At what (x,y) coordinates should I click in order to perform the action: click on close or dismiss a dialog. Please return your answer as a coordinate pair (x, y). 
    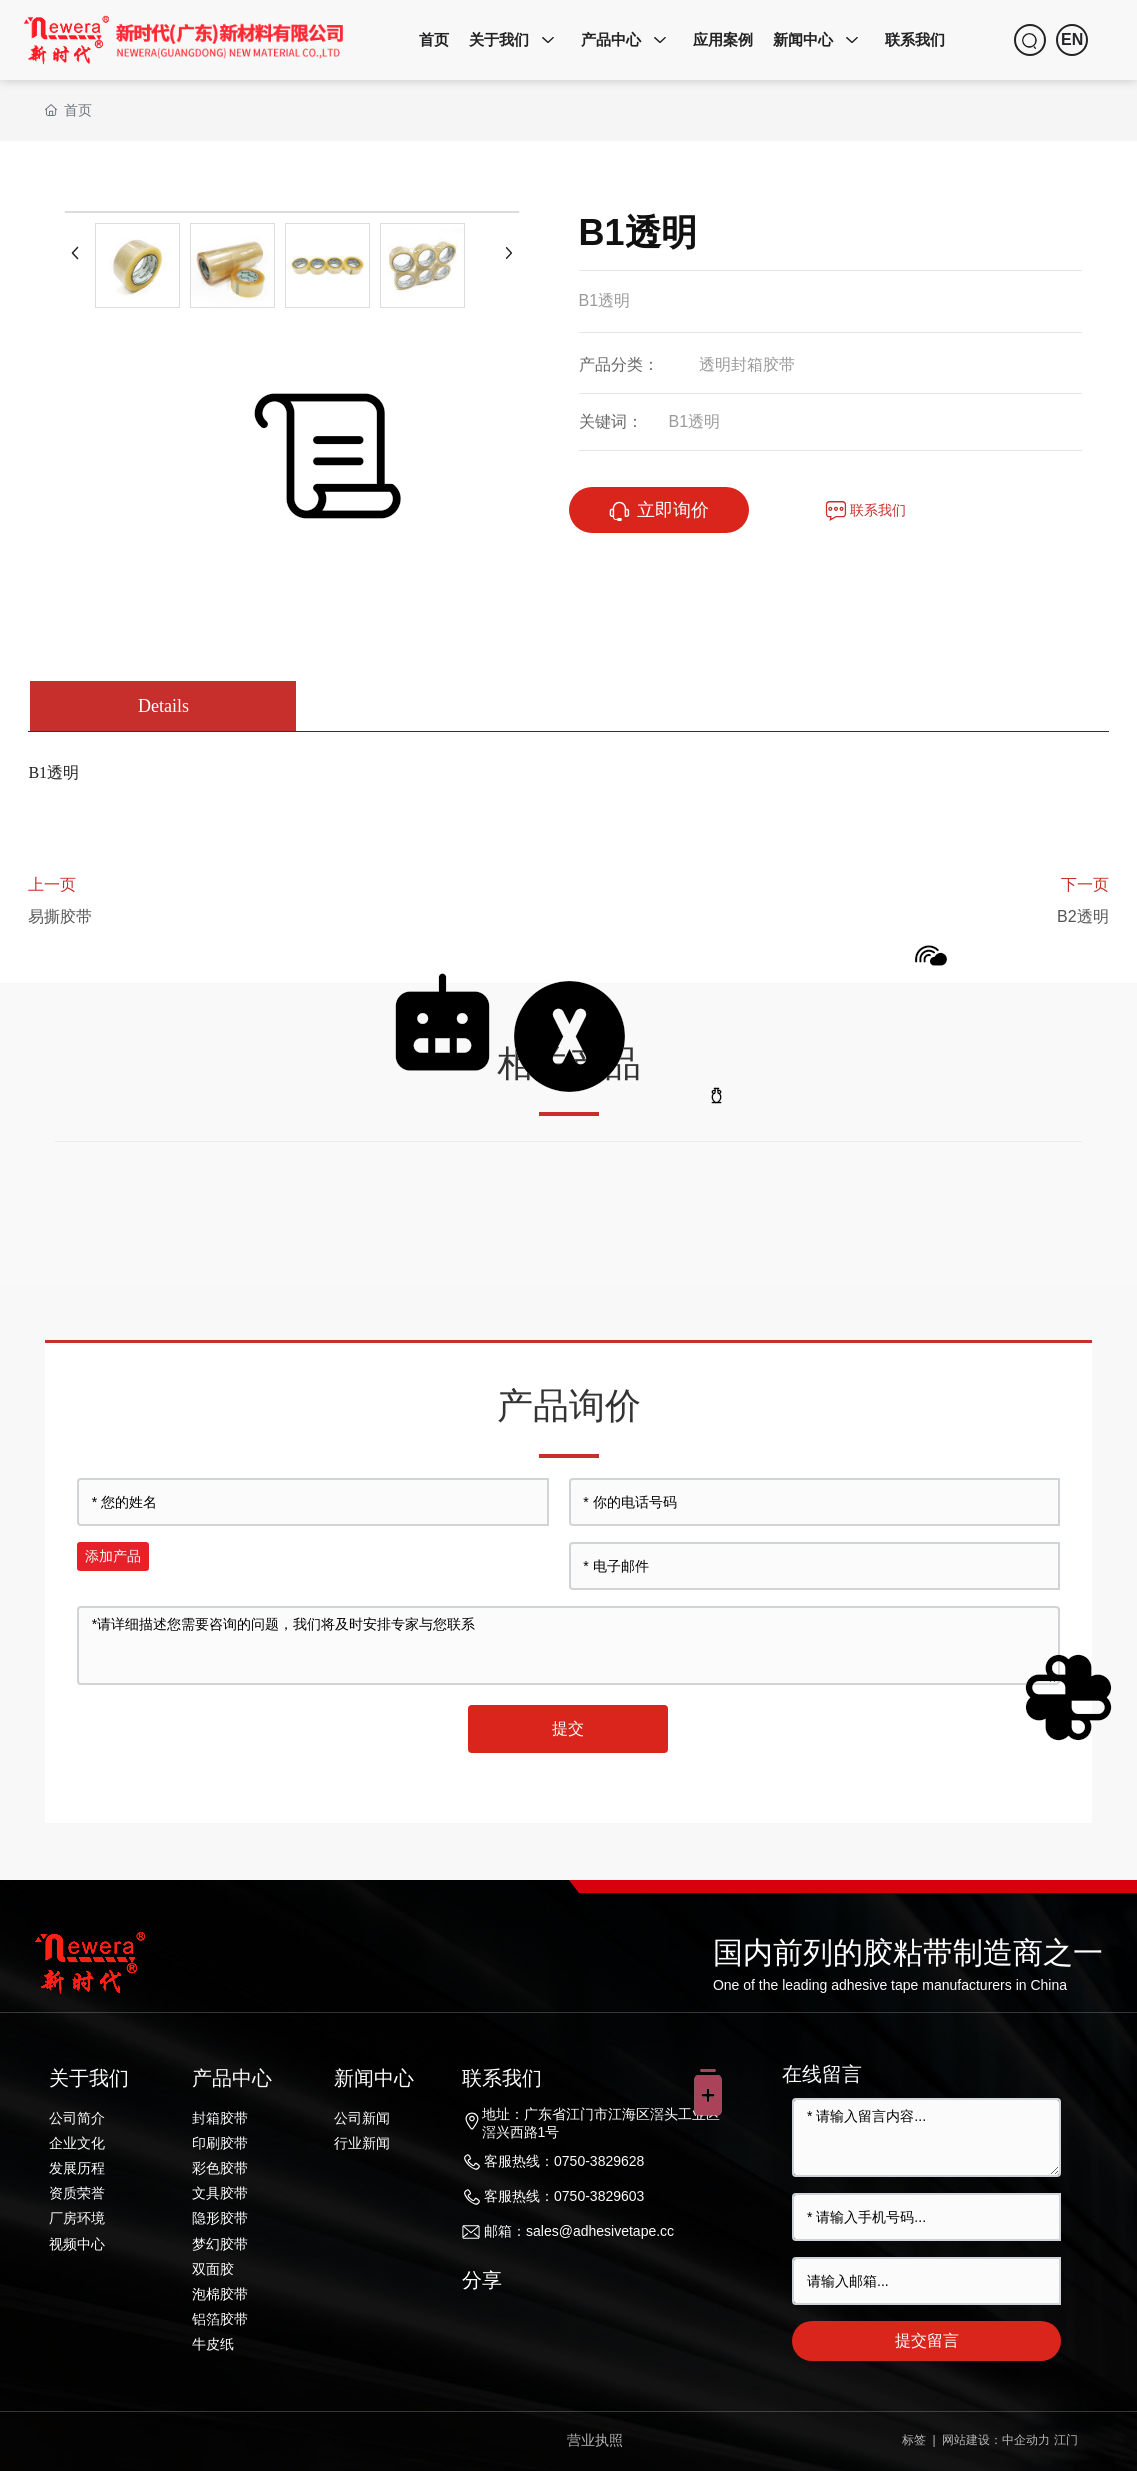
    Looking at the image, I should click on (569, 1036).